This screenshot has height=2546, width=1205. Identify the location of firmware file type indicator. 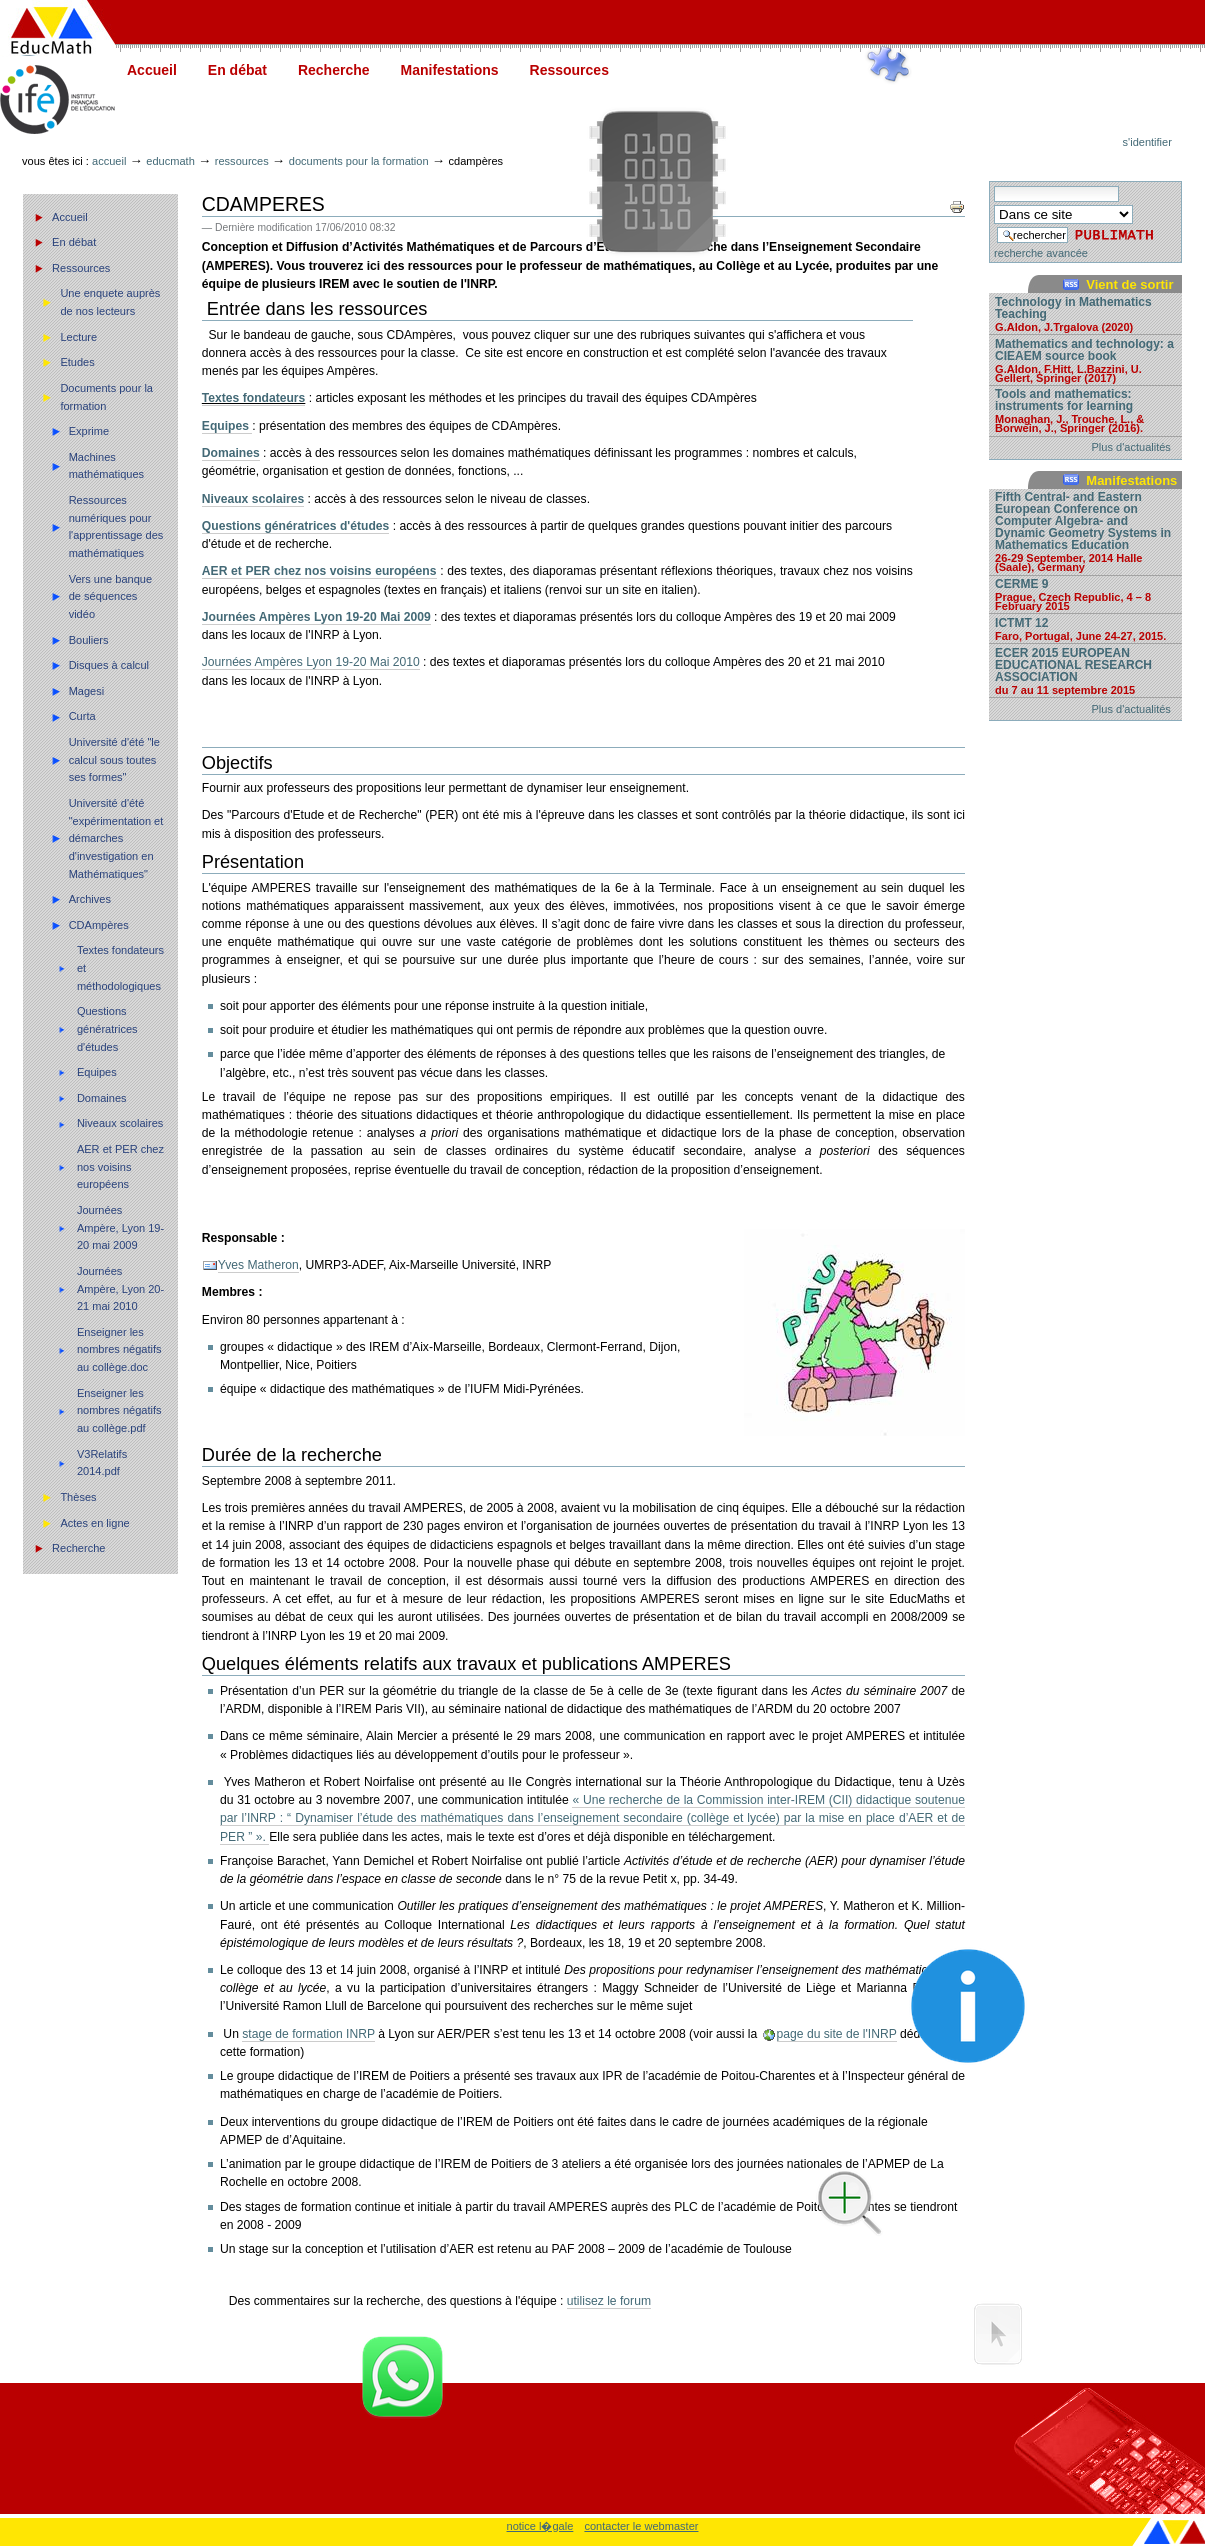
(657, 181).